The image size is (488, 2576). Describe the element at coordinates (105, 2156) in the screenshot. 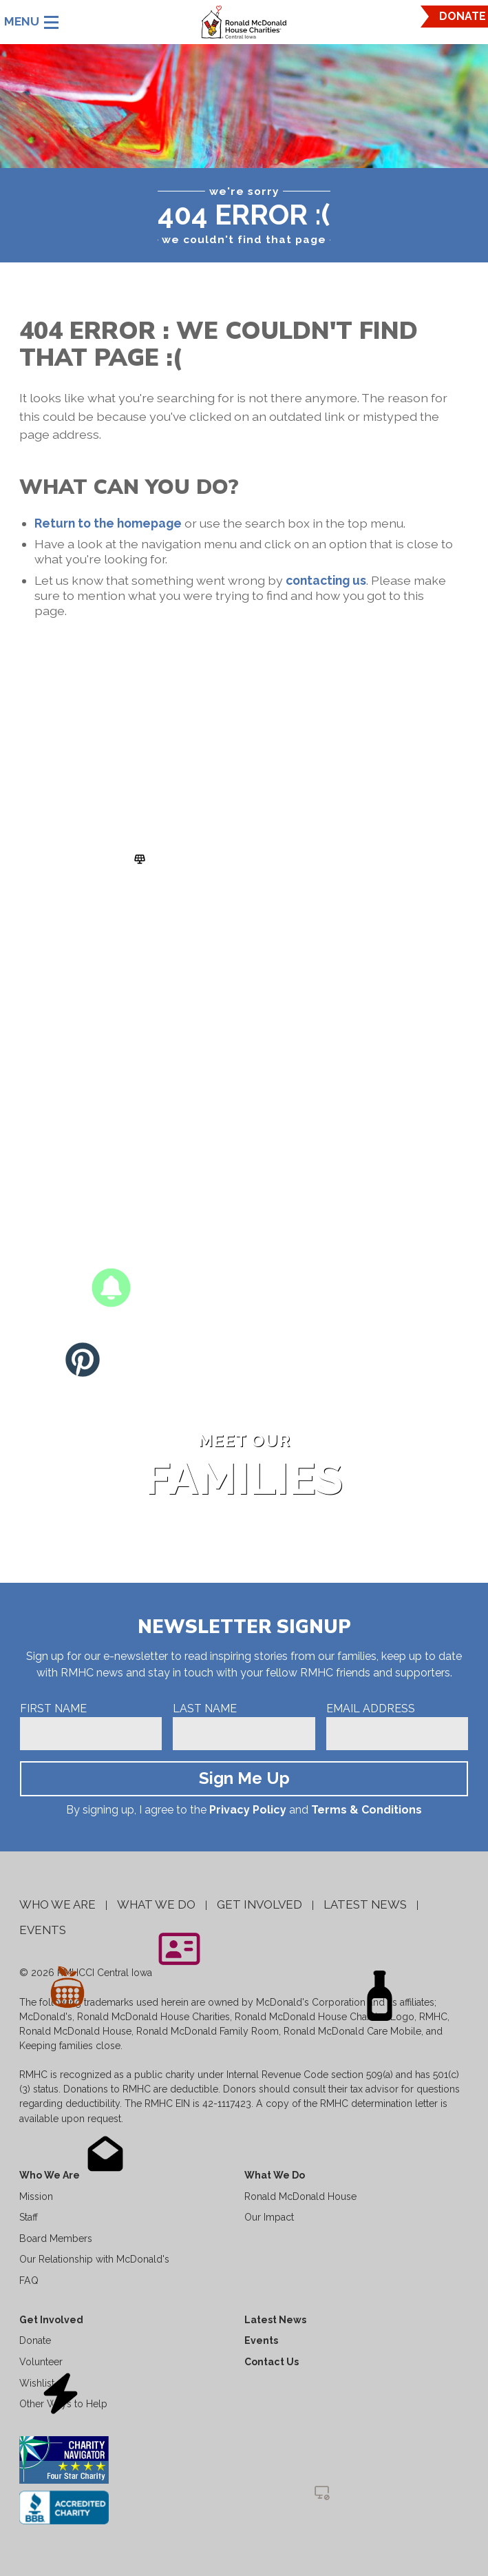

I see `view an opened or read email` at that location.